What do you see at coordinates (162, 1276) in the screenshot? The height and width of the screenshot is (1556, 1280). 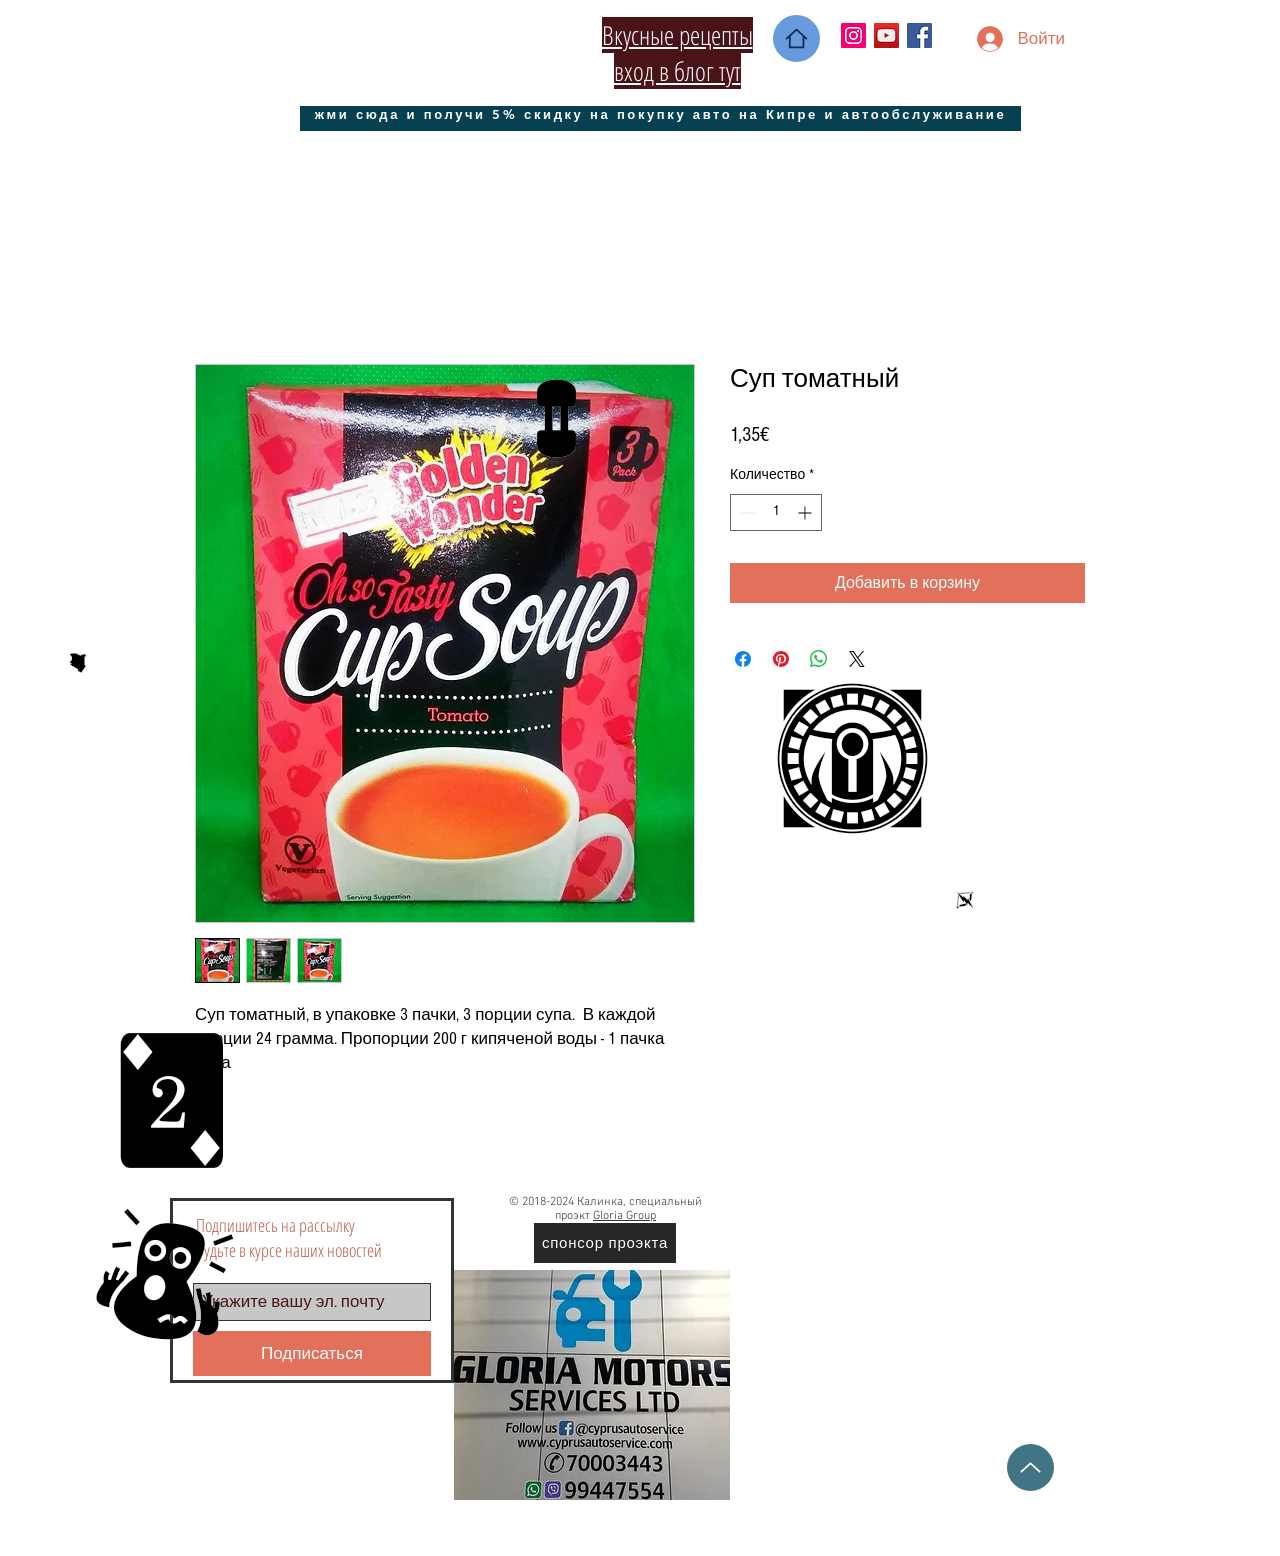 I see `indicates a fear or horror game element` at bounding box center [162, 1276].